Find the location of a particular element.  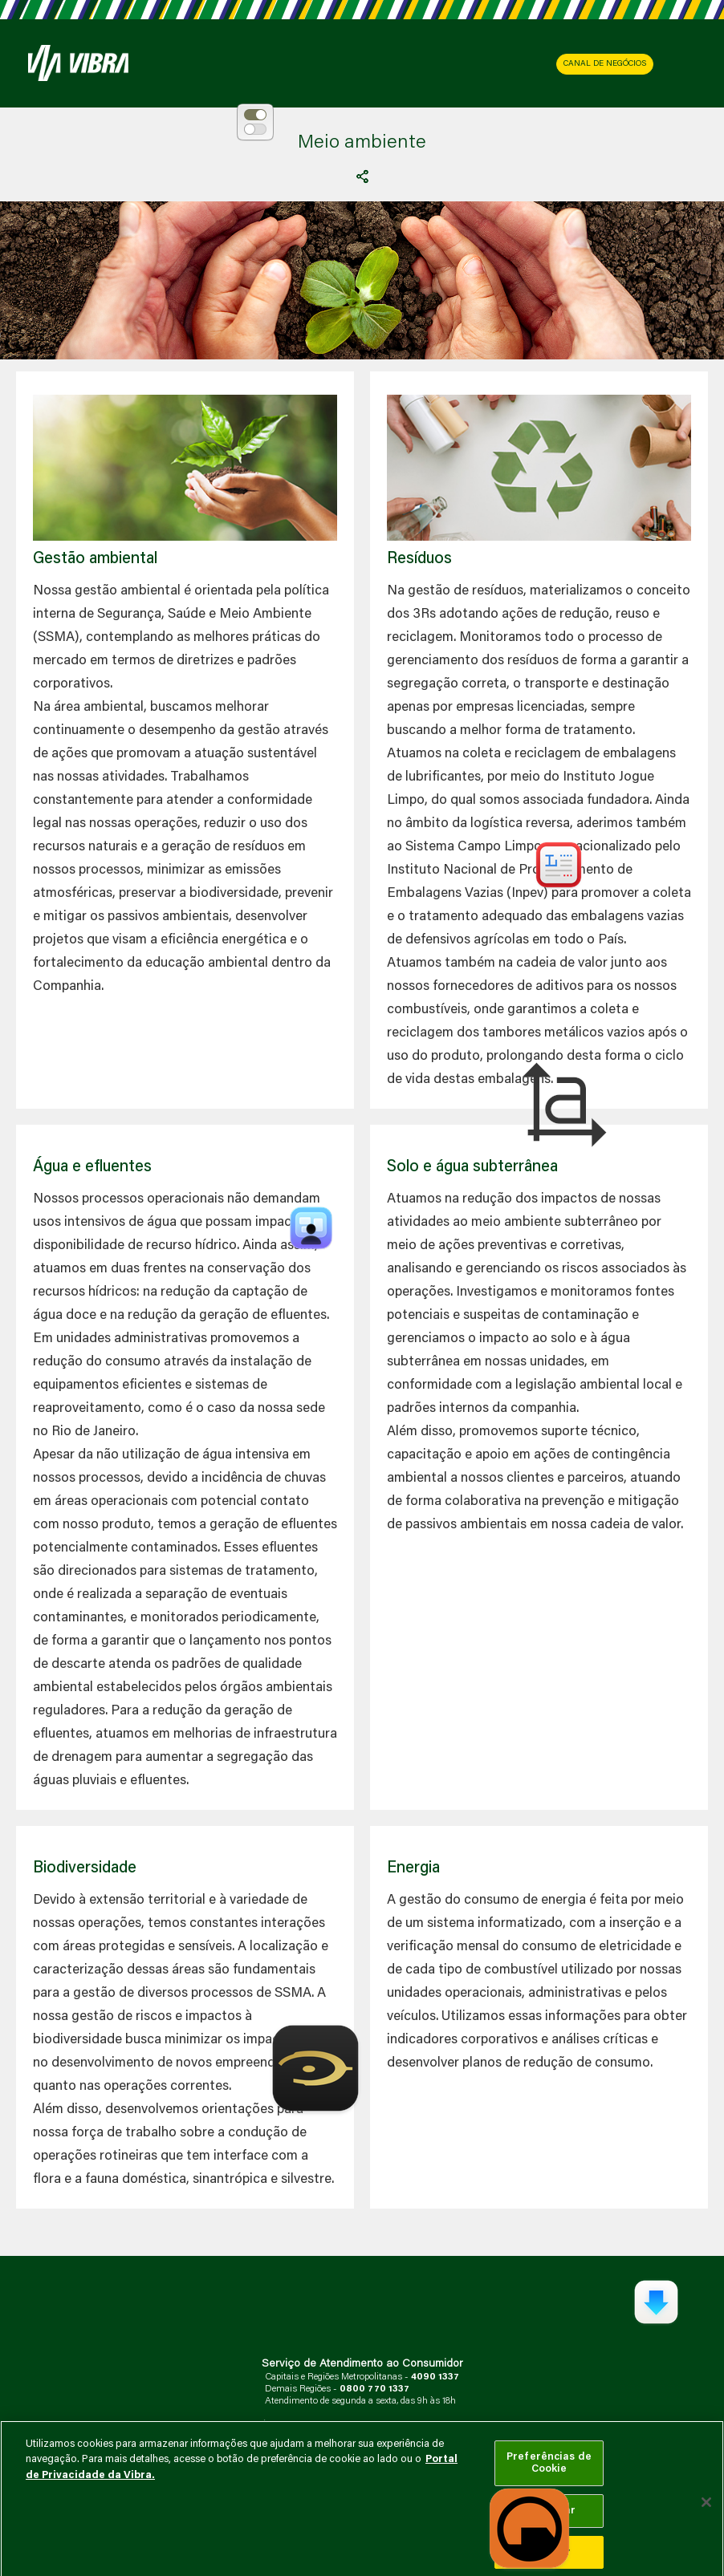

open the halo app is located at coordinates (315, 2068).